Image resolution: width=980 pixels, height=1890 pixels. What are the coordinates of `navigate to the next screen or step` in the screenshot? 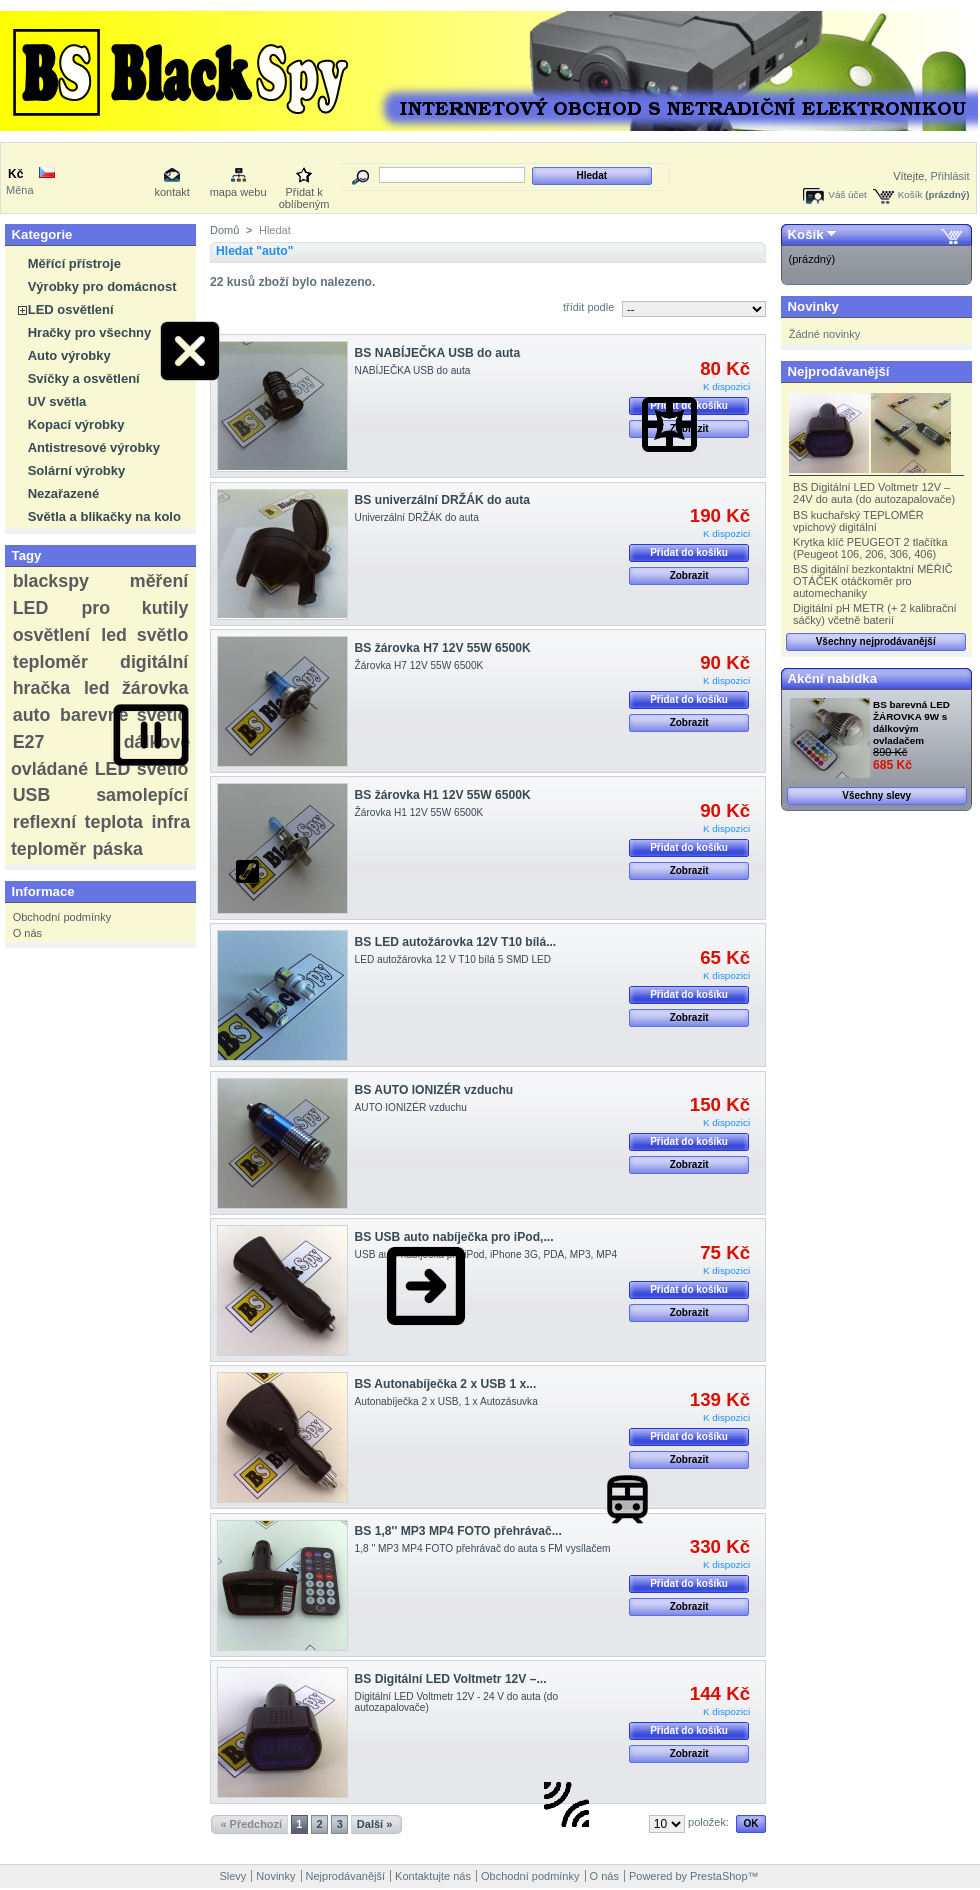 It's located at (426, 1286).